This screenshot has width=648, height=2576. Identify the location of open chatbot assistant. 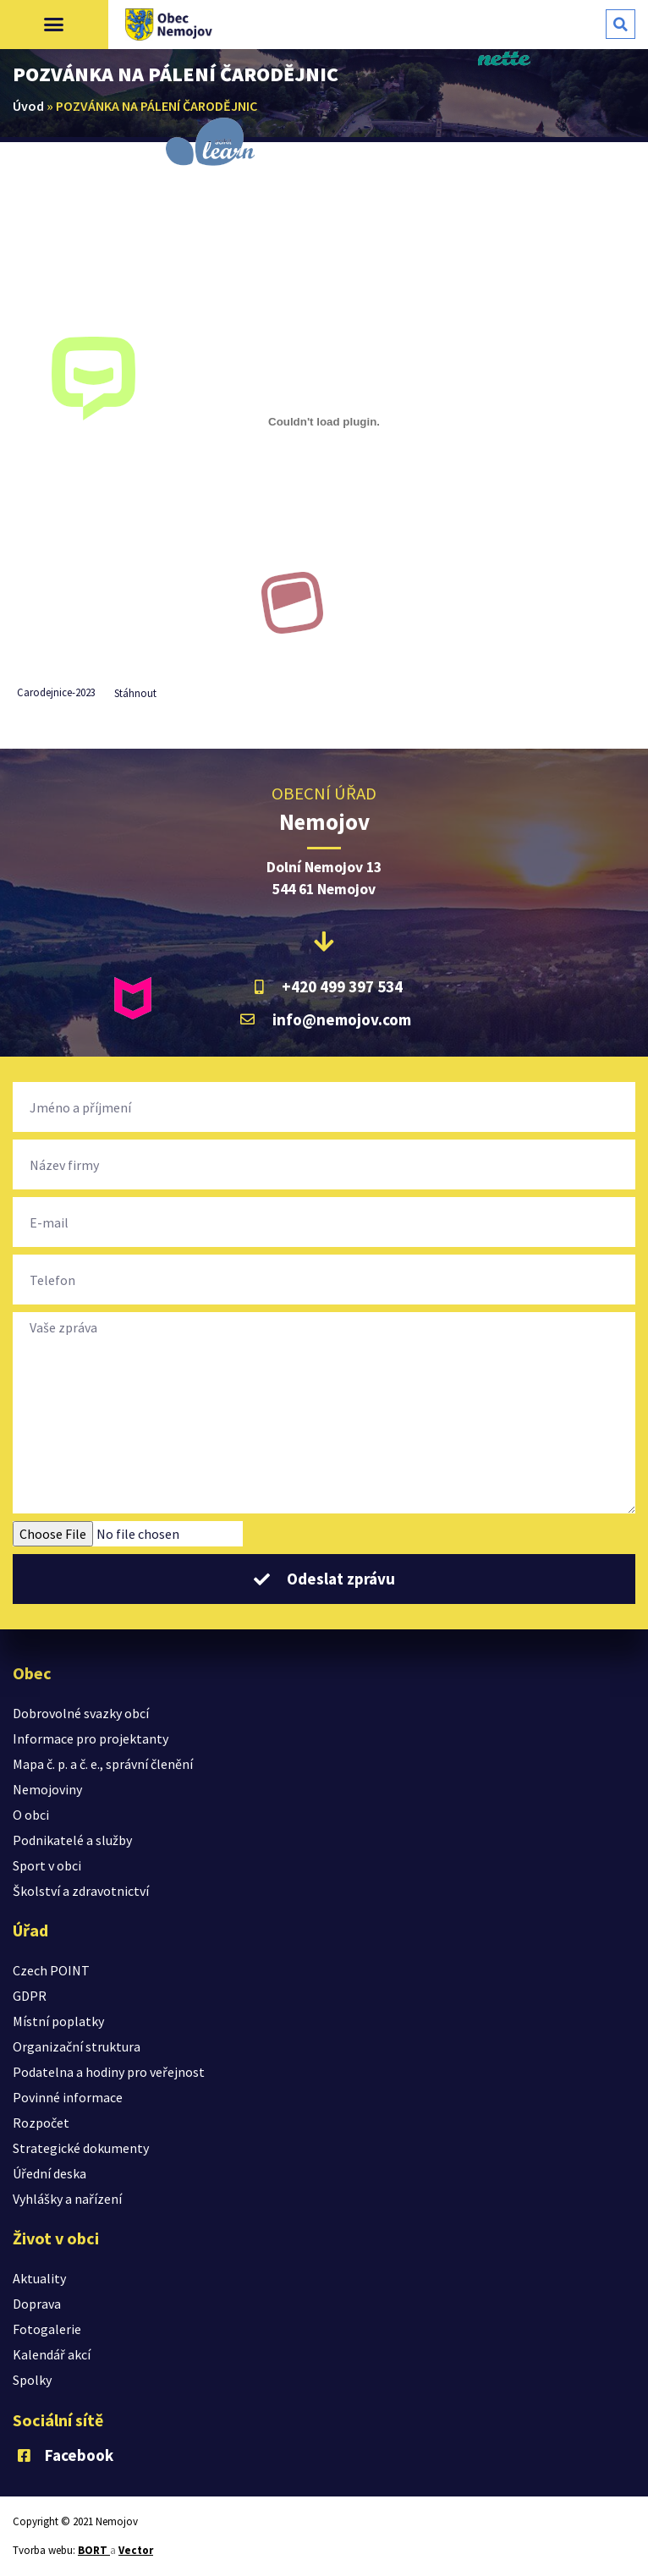
(93, 378).